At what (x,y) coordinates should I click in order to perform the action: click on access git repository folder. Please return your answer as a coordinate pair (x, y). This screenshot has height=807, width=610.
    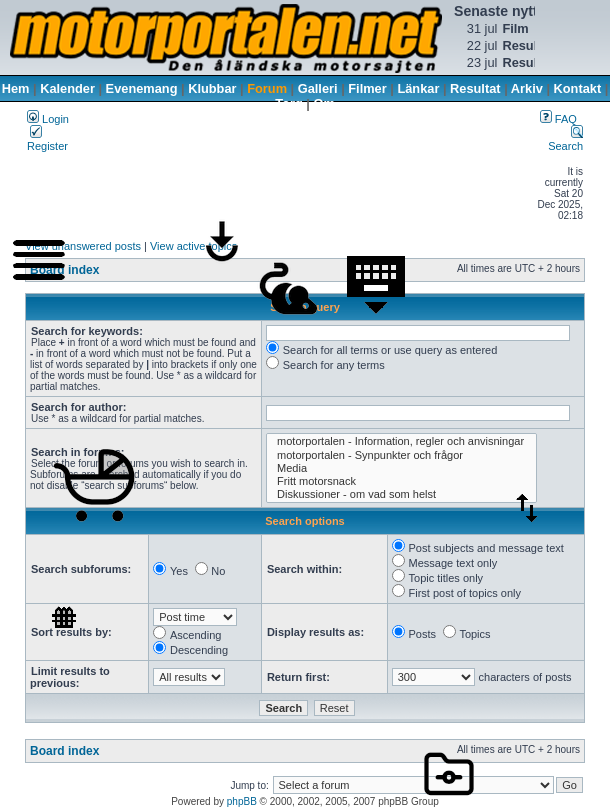
    Looking at the image, I should click on (449, 775).